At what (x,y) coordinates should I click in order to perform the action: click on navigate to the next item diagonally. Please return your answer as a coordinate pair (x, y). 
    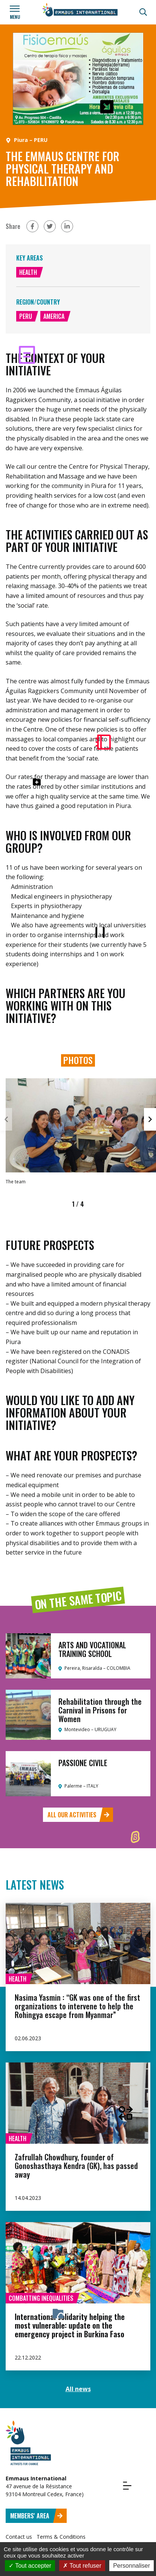
    Looking at the image, I should click on (107, 107).